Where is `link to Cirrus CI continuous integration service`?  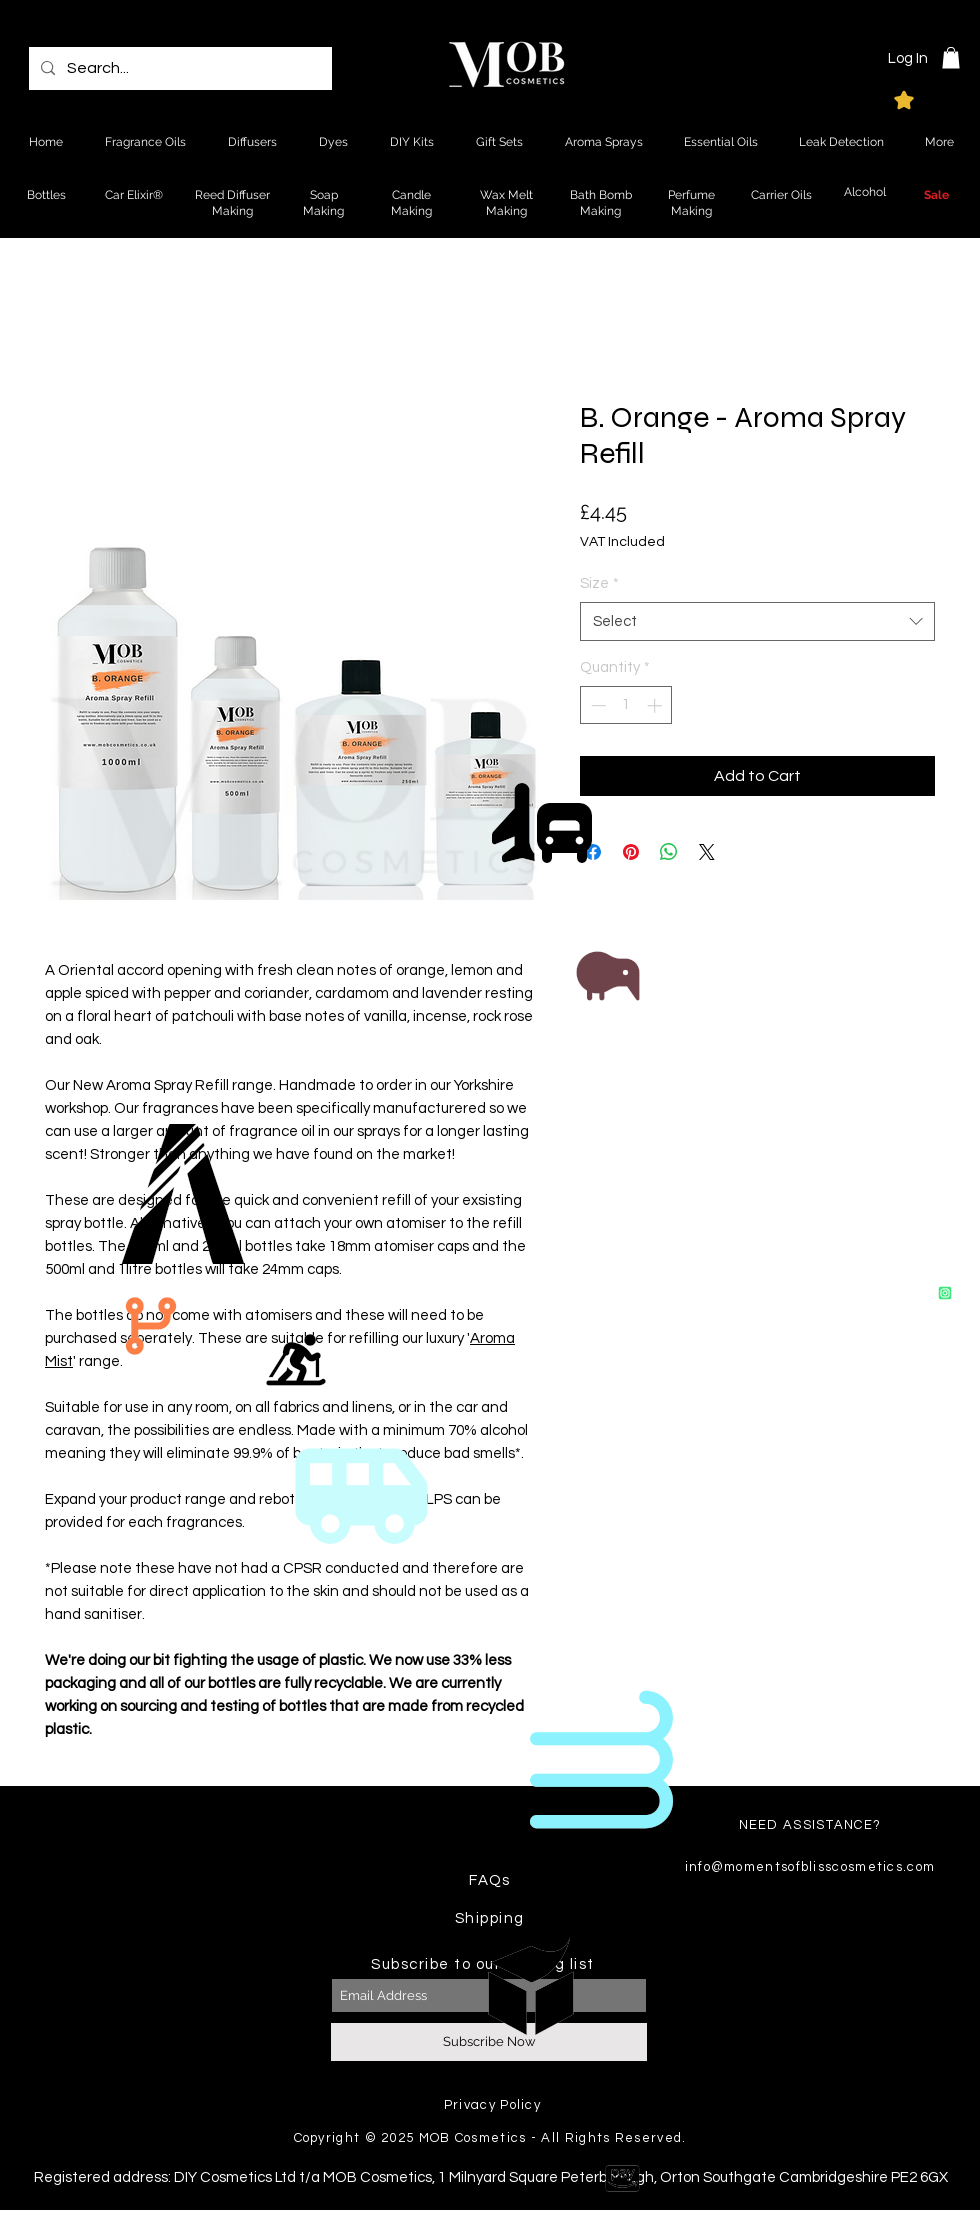
link to Cirrus CI continuous integration service is located at coordinates (601, 1759).